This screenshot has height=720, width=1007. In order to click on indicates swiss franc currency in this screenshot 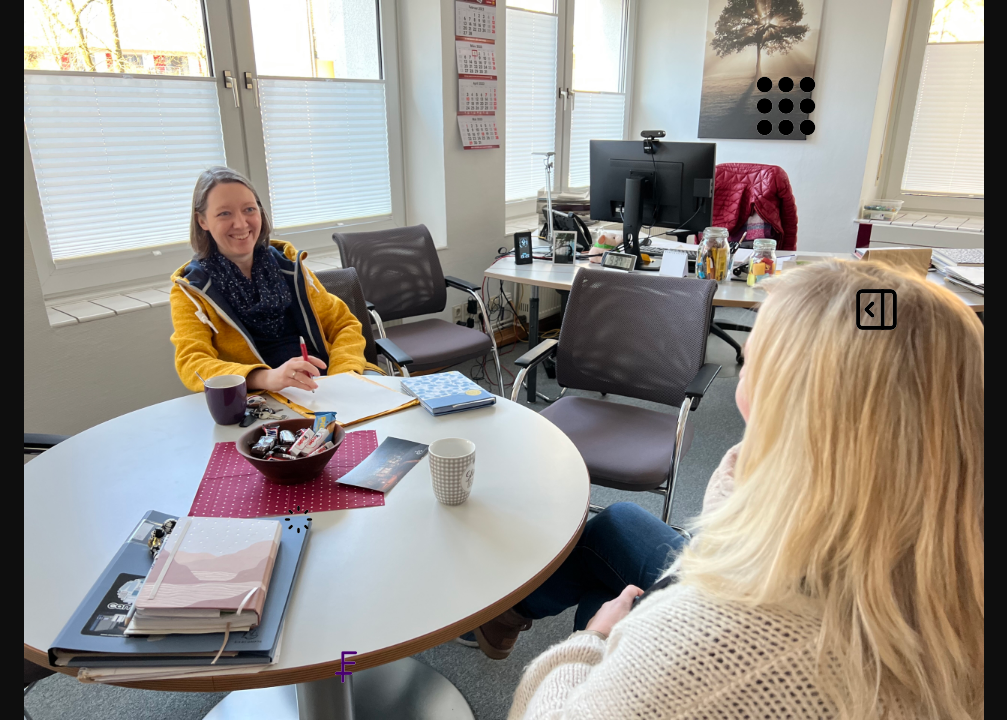, I will do `click(346, 667)`.